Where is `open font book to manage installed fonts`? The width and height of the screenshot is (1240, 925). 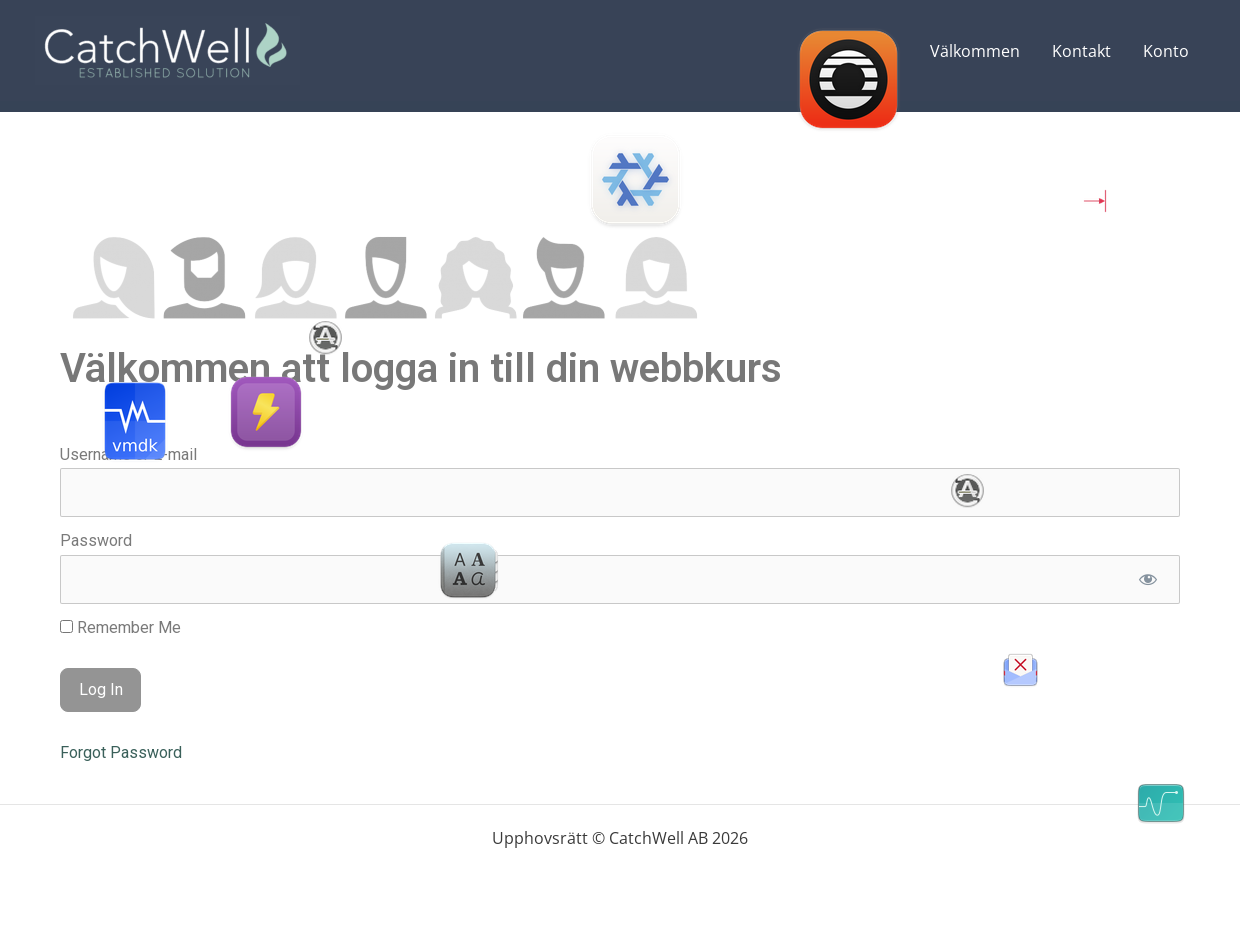
open font book to manage installed fonts is located at coordinates (468, 570).